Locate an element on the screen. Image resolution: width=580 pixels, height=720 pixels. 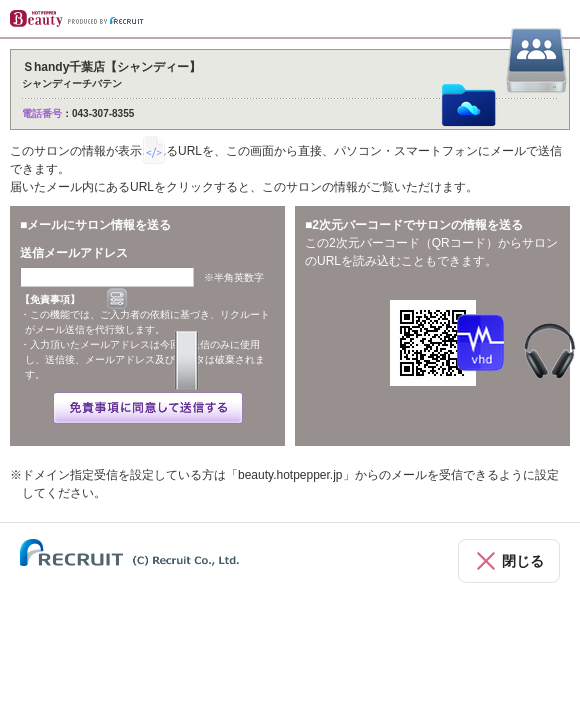
indicates an HTML or web page file is located at coordinates (154, 150).